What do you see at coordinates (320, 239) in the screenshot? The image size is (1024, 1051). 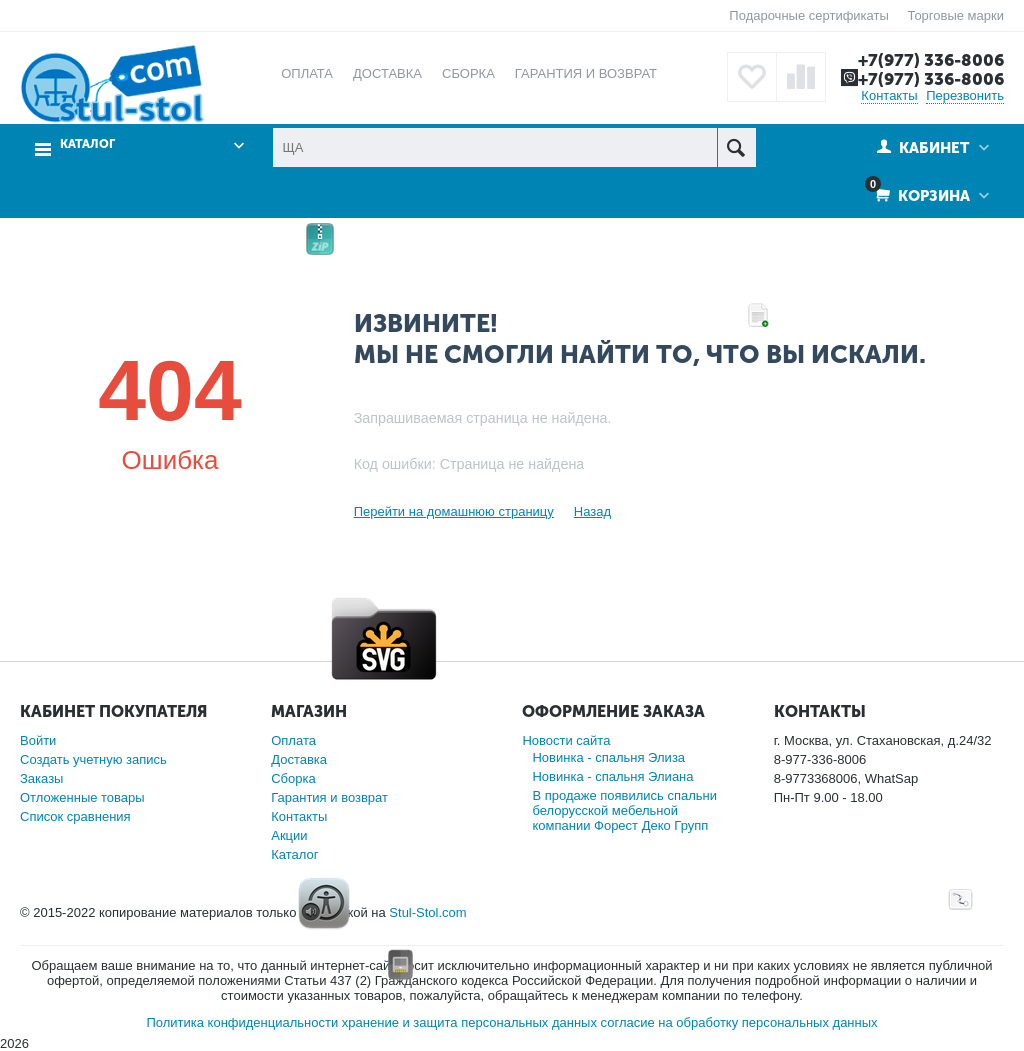 I see `compressed zip archive file` at bounding box center [320, 239].